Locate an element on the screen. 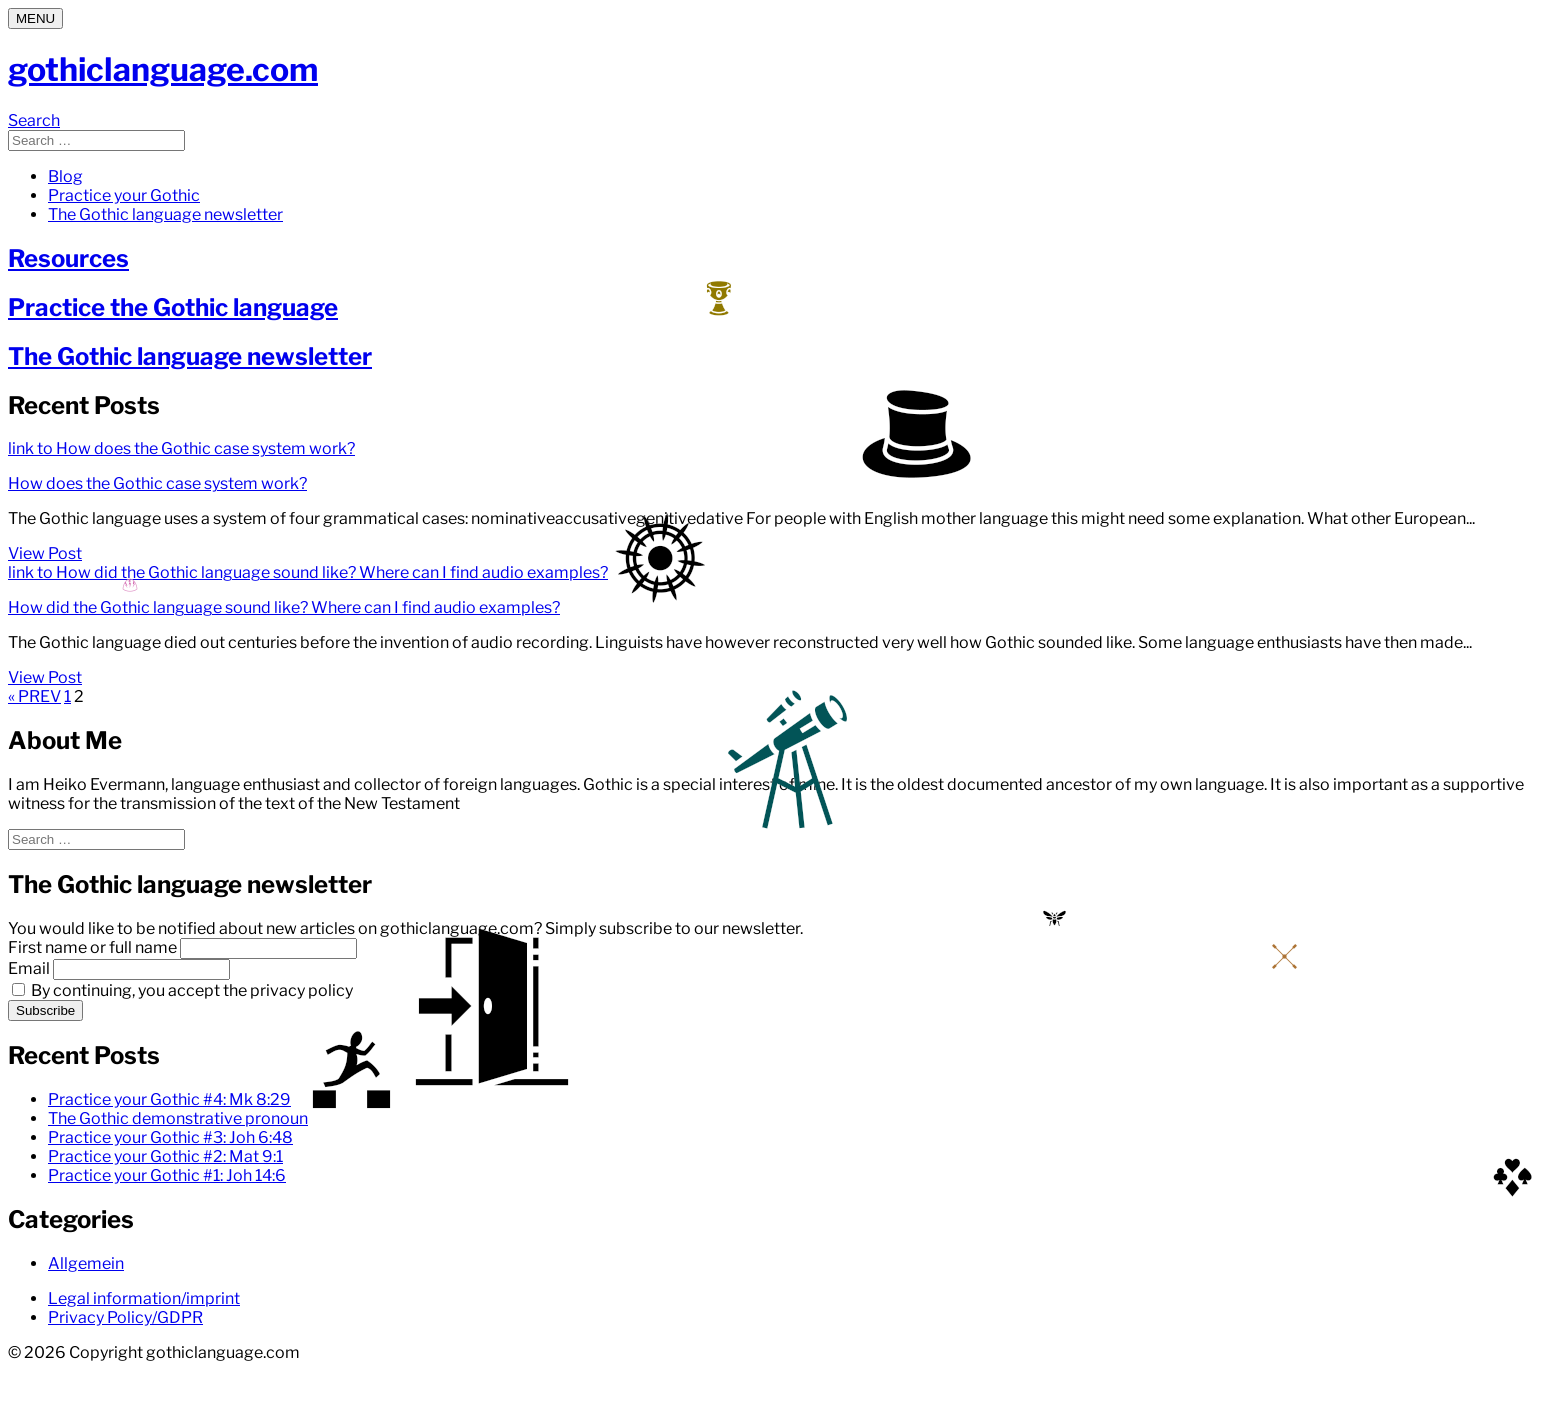 Image resolution: width=1568 pixels, height=1413 pixels. access card games or poker section is located at coordinates (1512, 1177).